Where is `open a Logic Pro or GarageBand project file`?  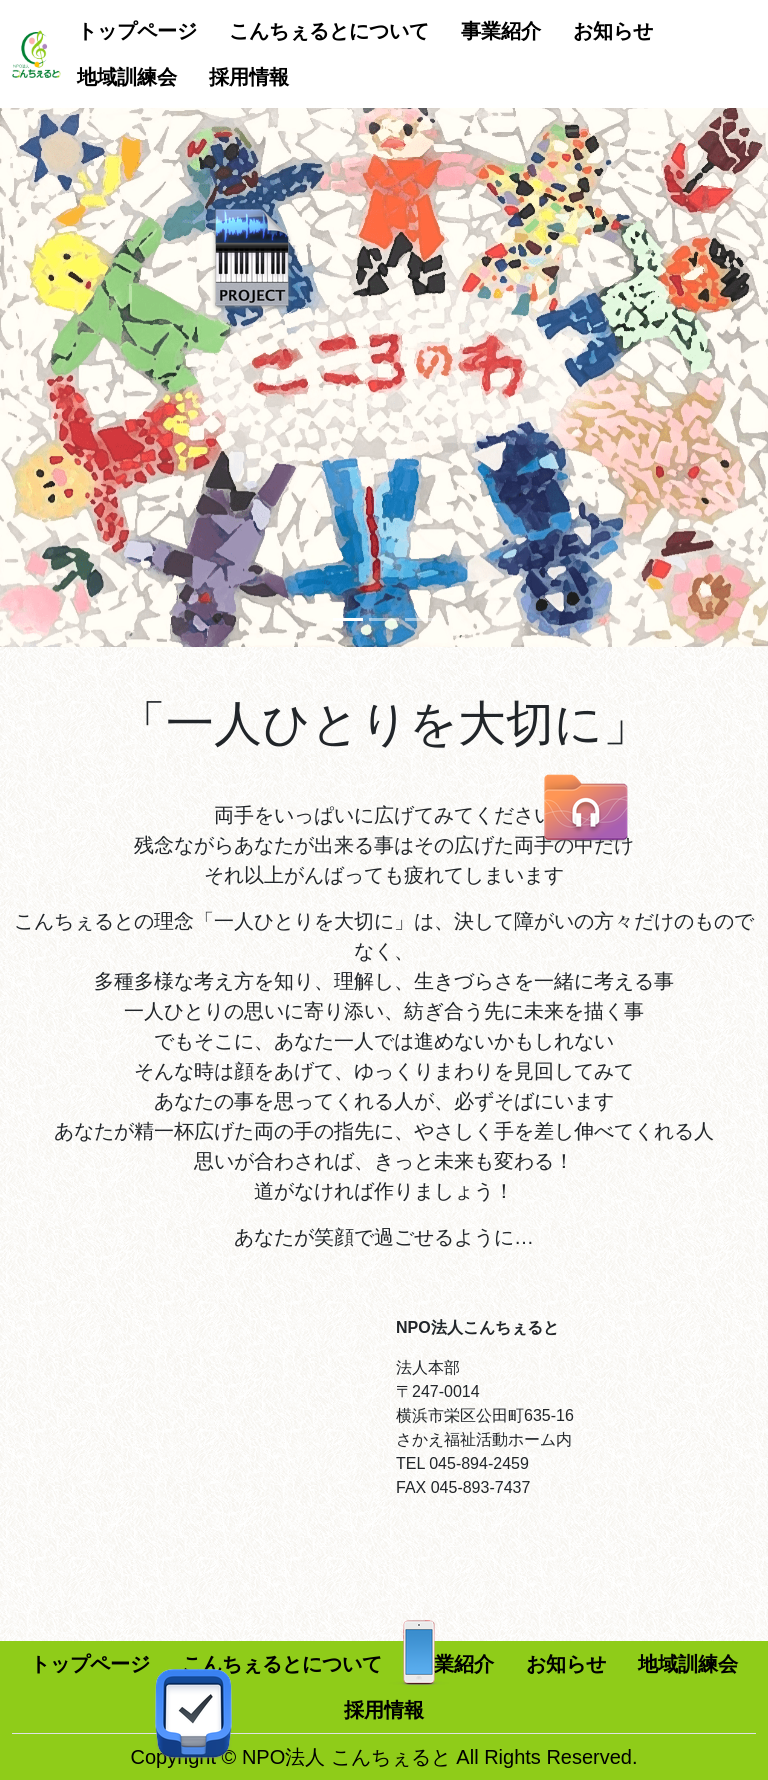
open a Logic Pro or GarageBand project file is located at coordinates (252, 260).